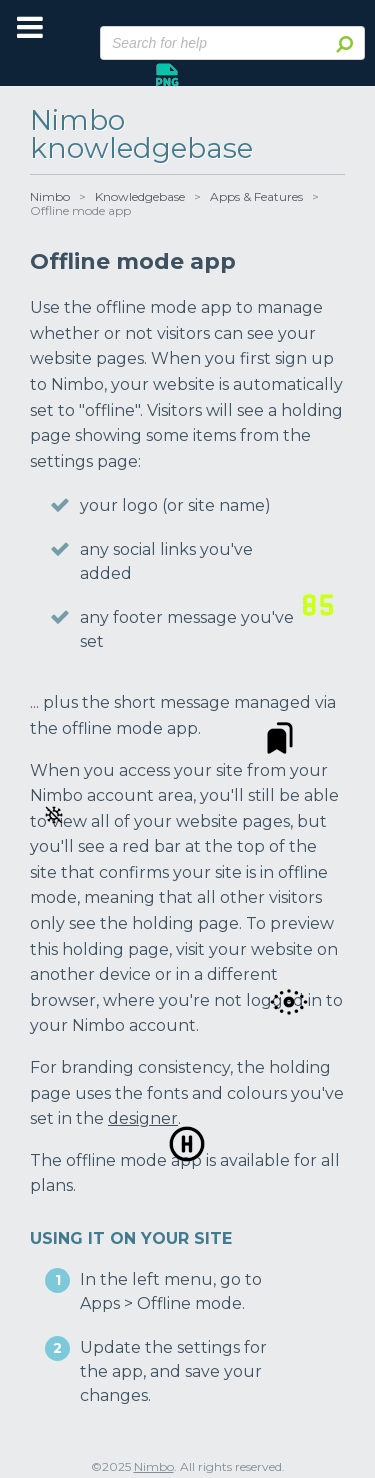  What do you see at coordinates (54, 815) in the screenshot?
I see `virus protection enabled or threat neutralized` at bounding box center [54, 815].